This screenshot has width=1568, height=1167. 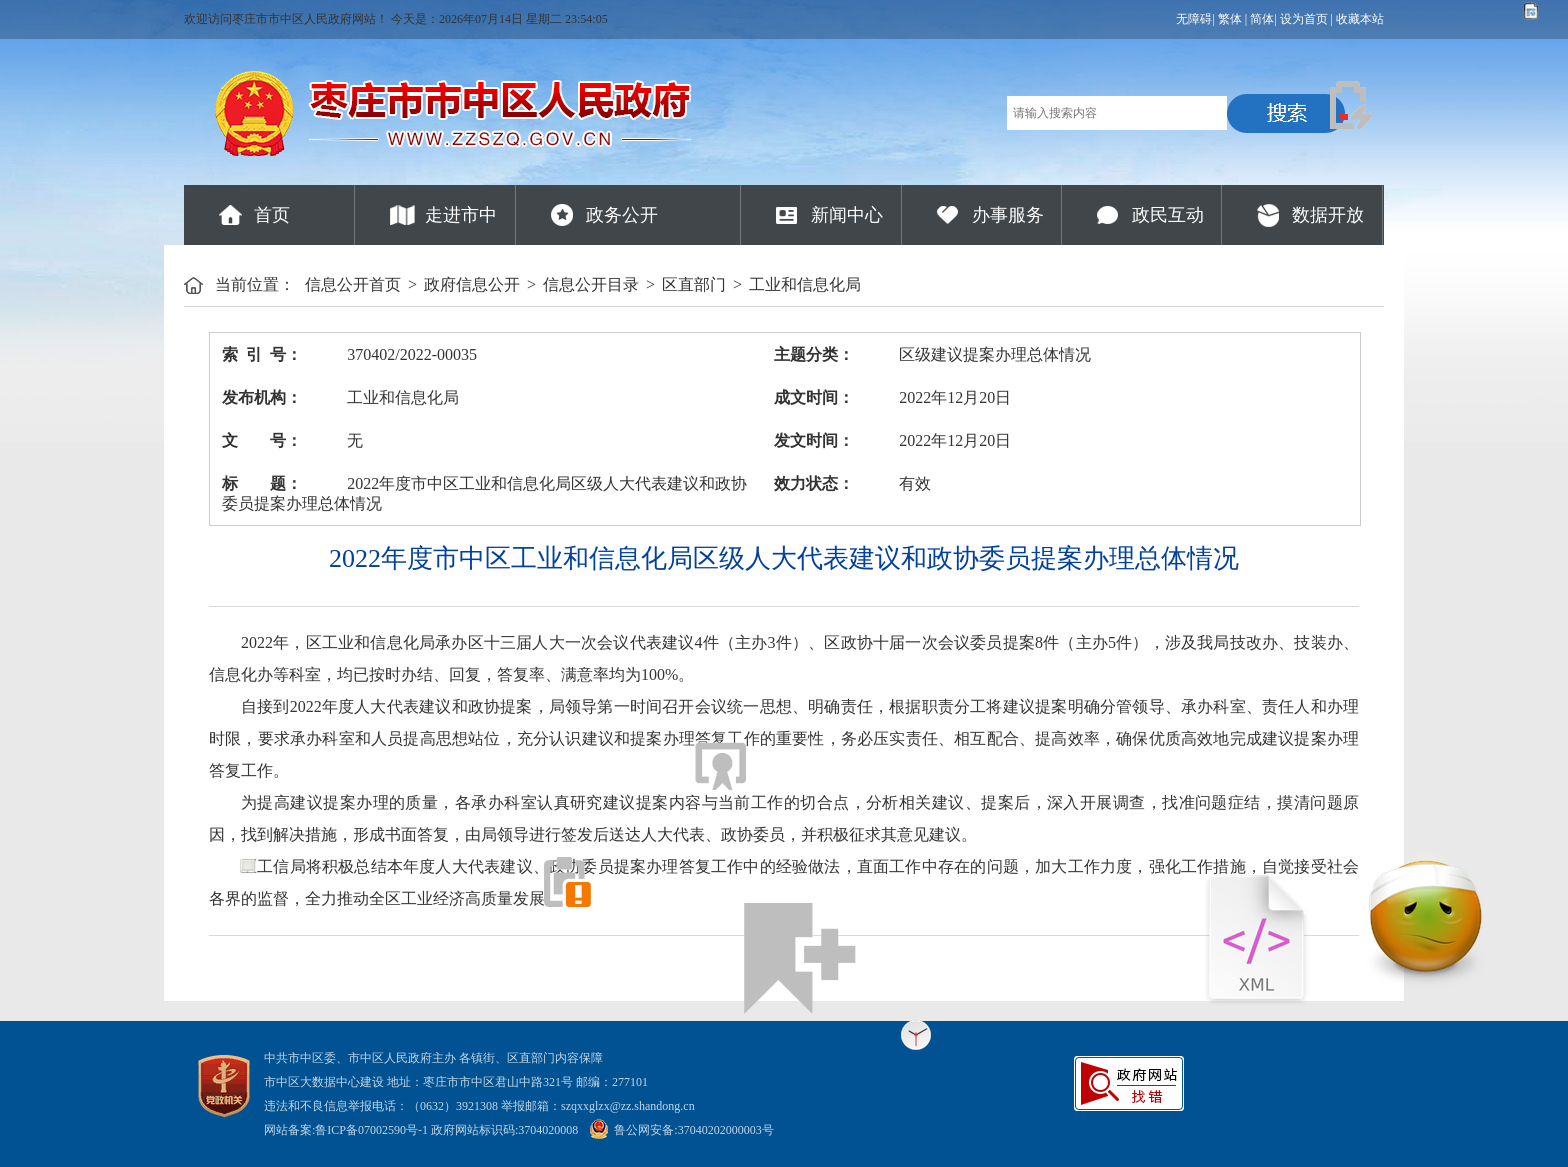 I want to click on add a new bookmark, so click(x=795, y=971).